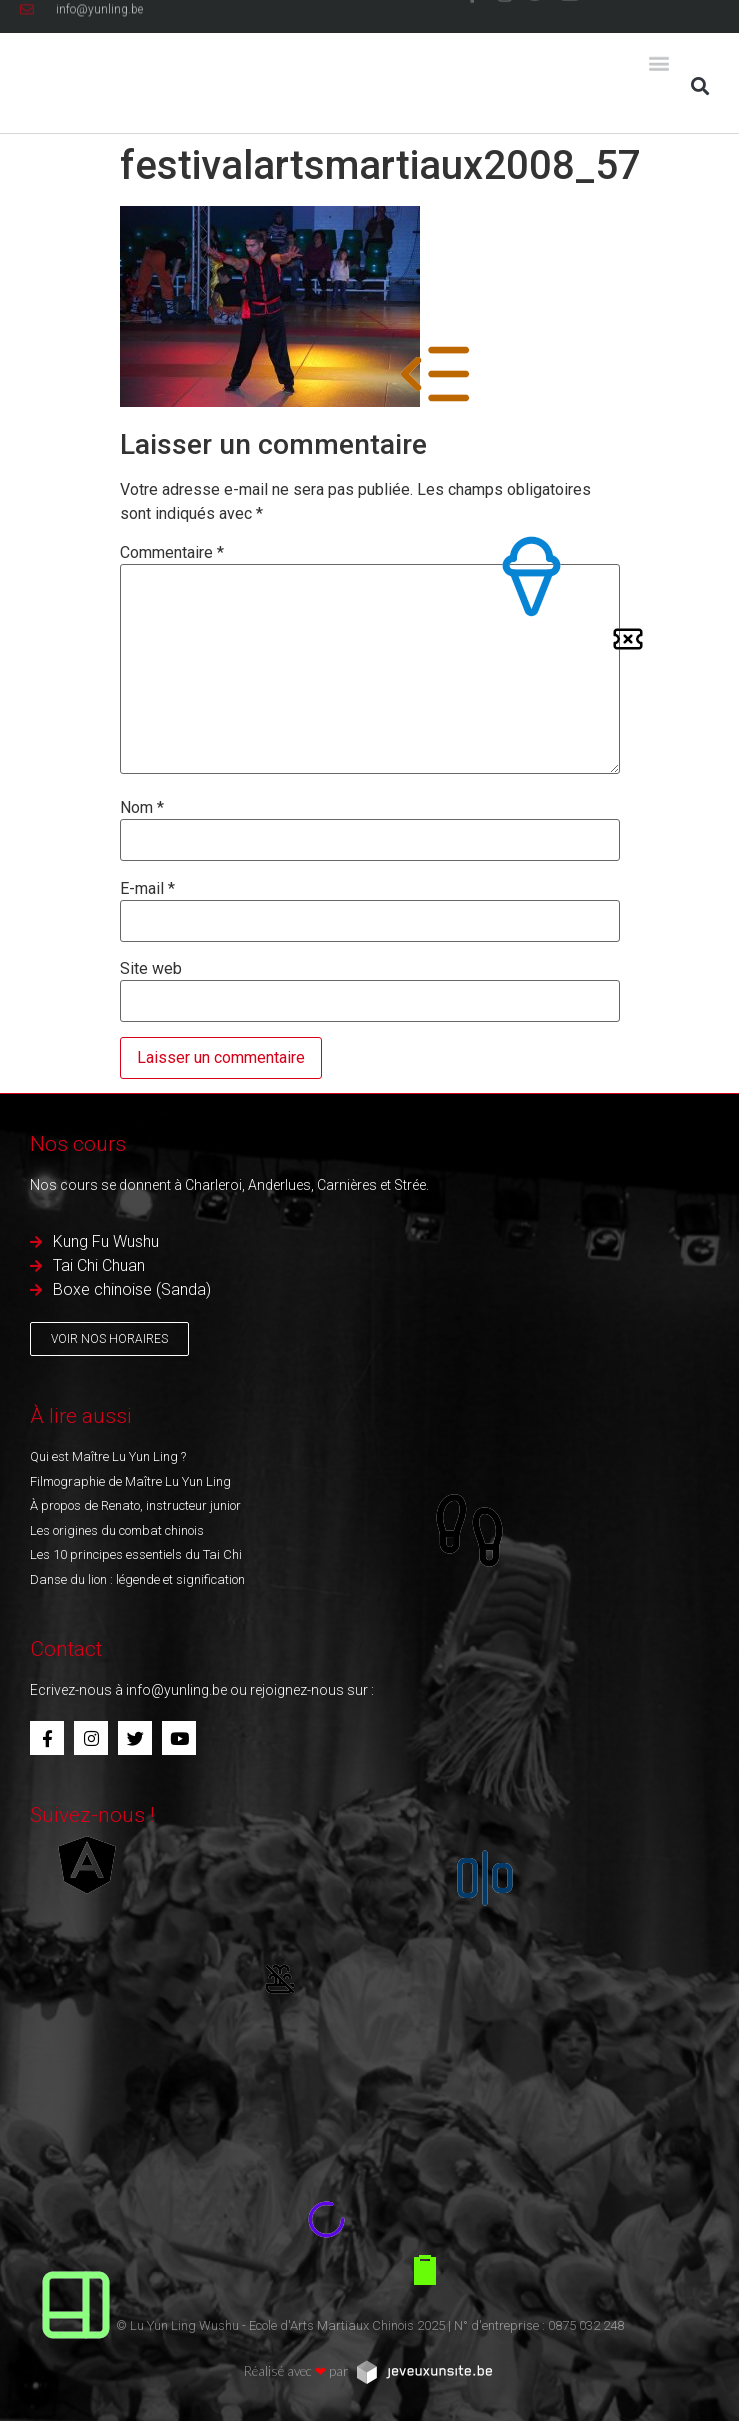 The image size is (739, 2421). What do you see at coordinates (531, 576) in the screenshot?
I see `browse desserts or sweet treats` at bounding box center [531, 576].